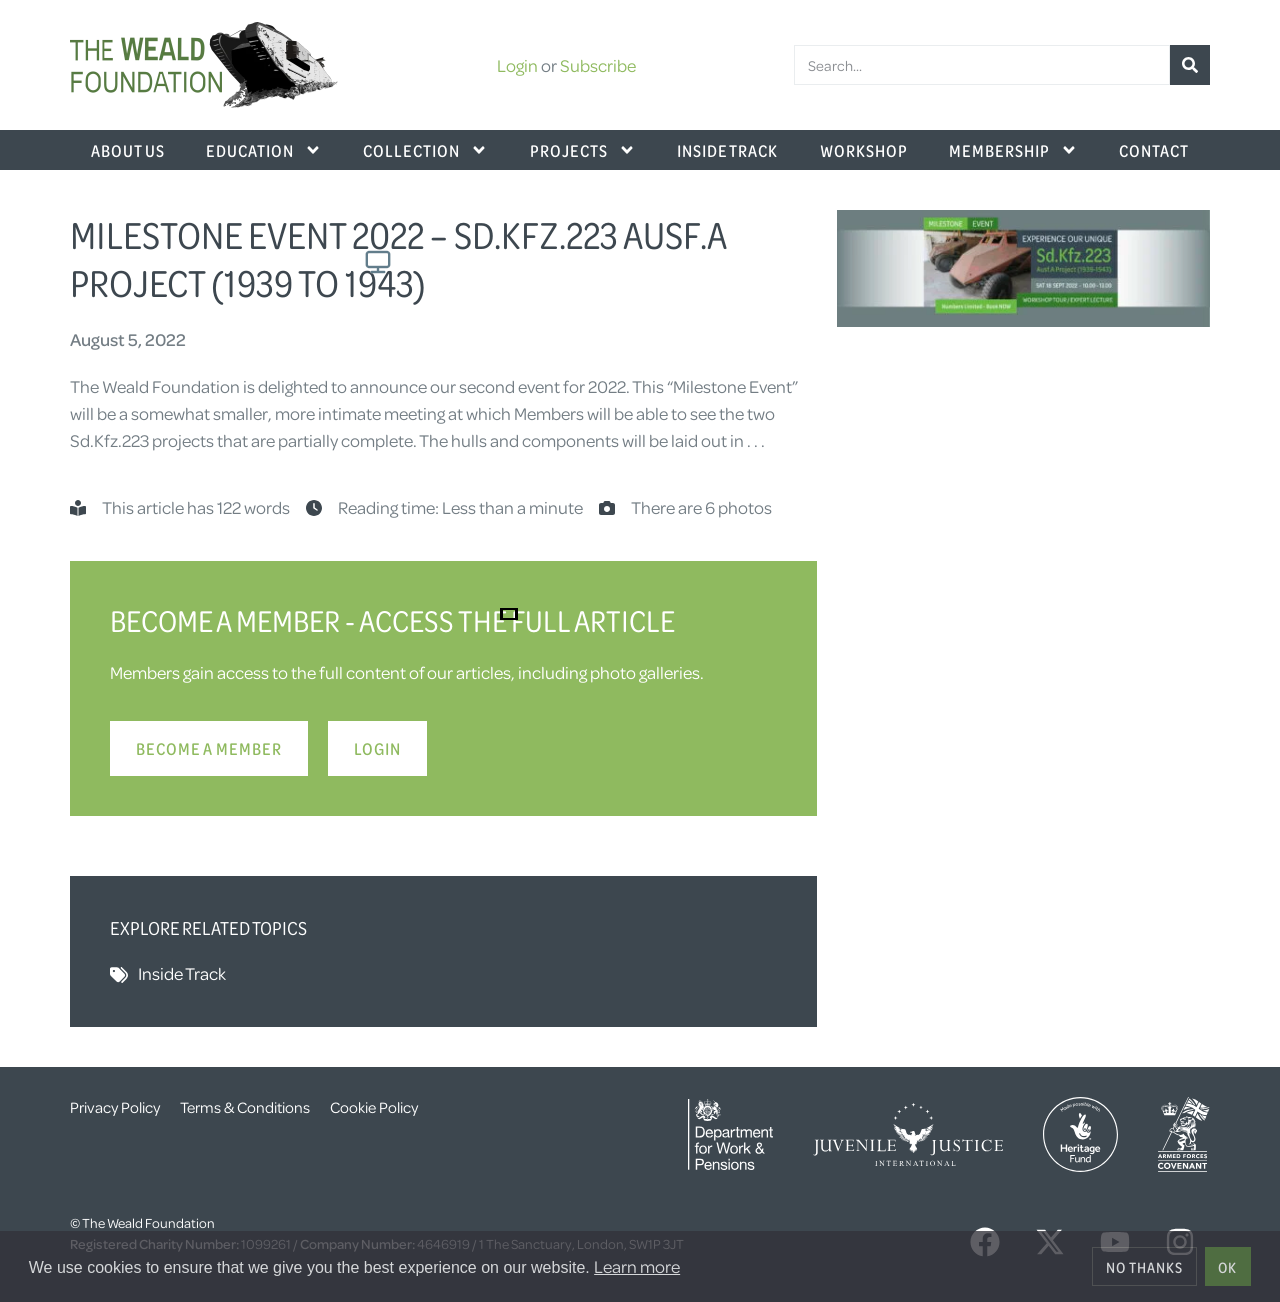  Describe the element at coordinates (509, 614) in the screenshot. I see `switch to landscape orientation mode` at that location.